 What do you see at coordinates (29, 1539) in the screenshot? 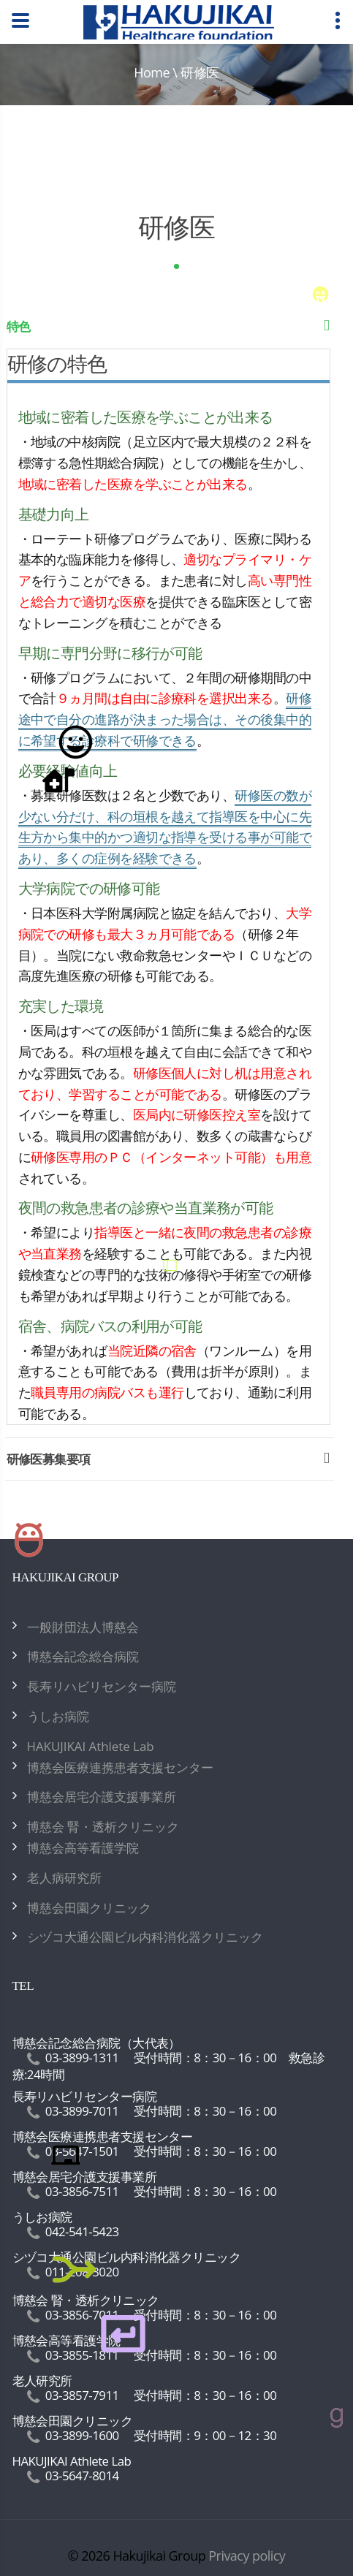
I see `android device or system settings` at bounding box center [29, 1539].